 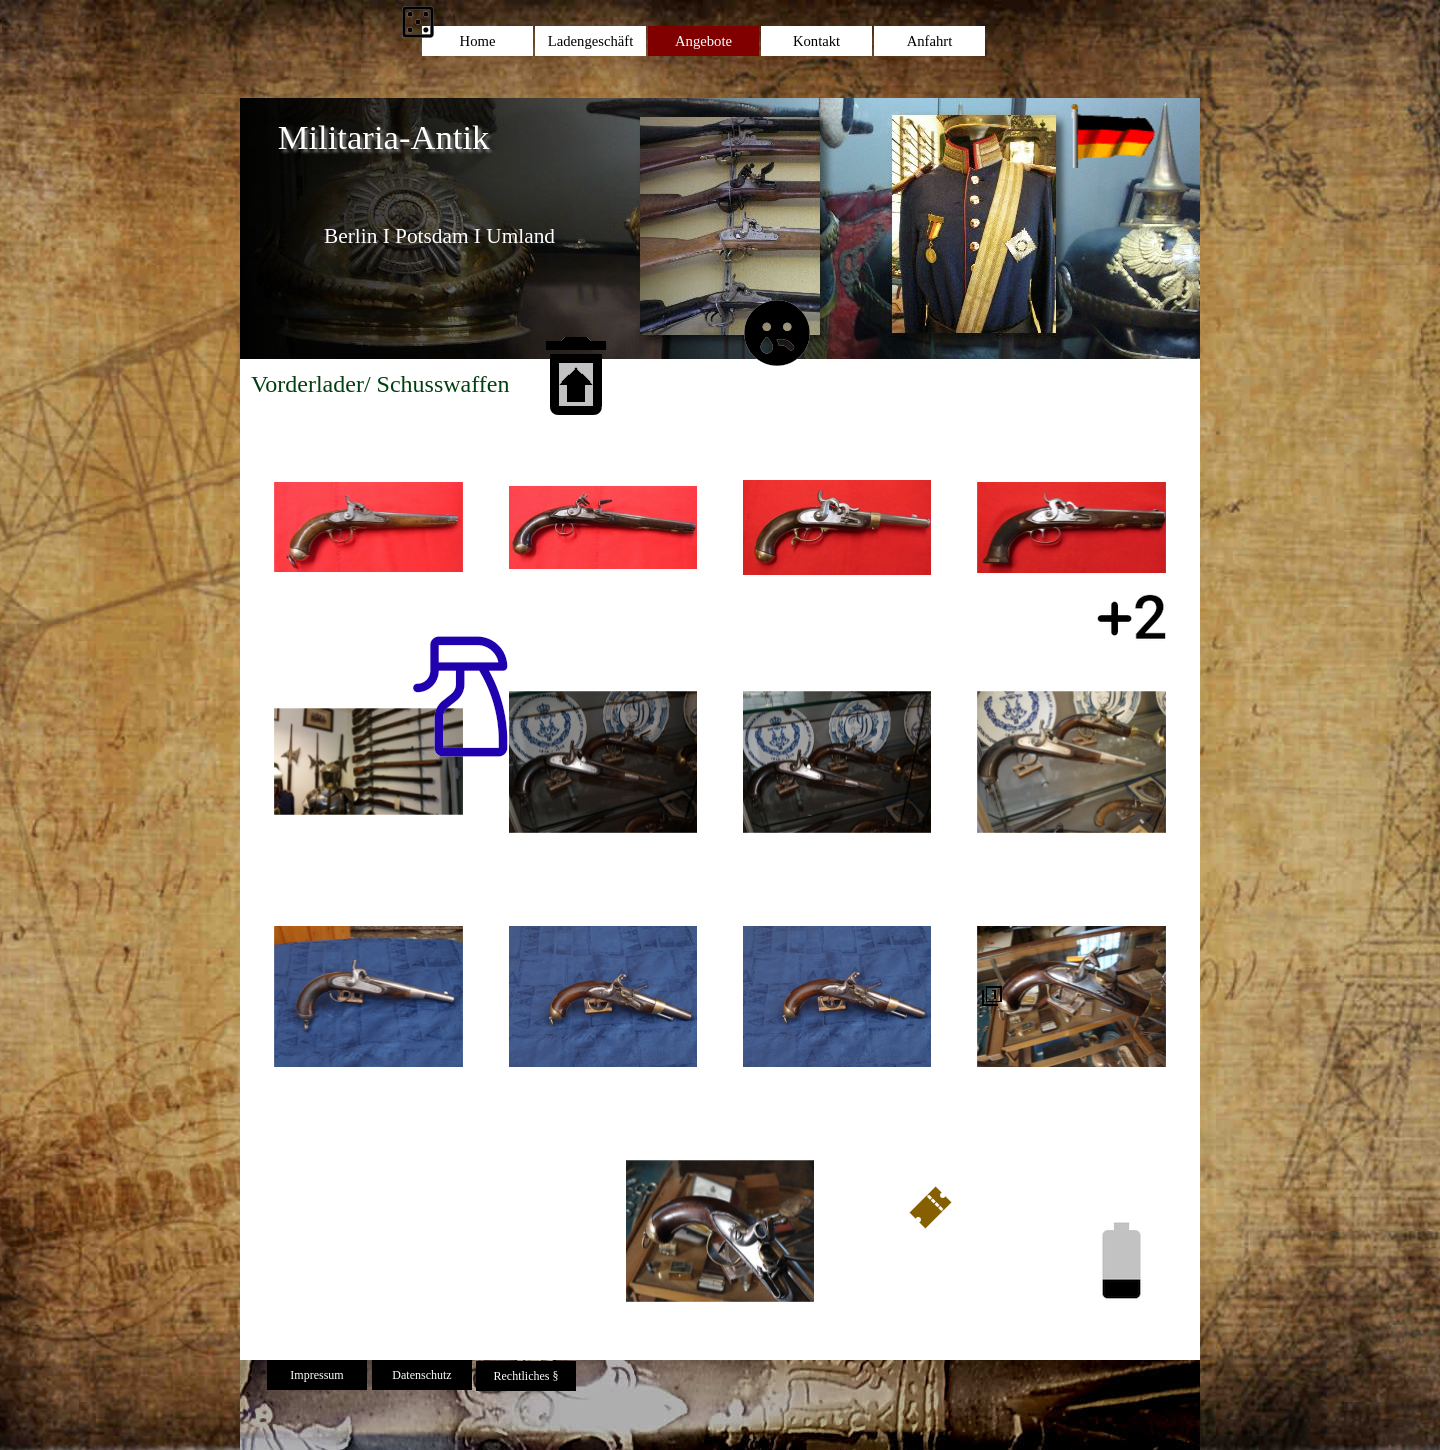 What do you see at coordinates (1121, 1260) in the screenshot?
I see `indicates low battery level at 20%` at bounding box center [1121, 1260].